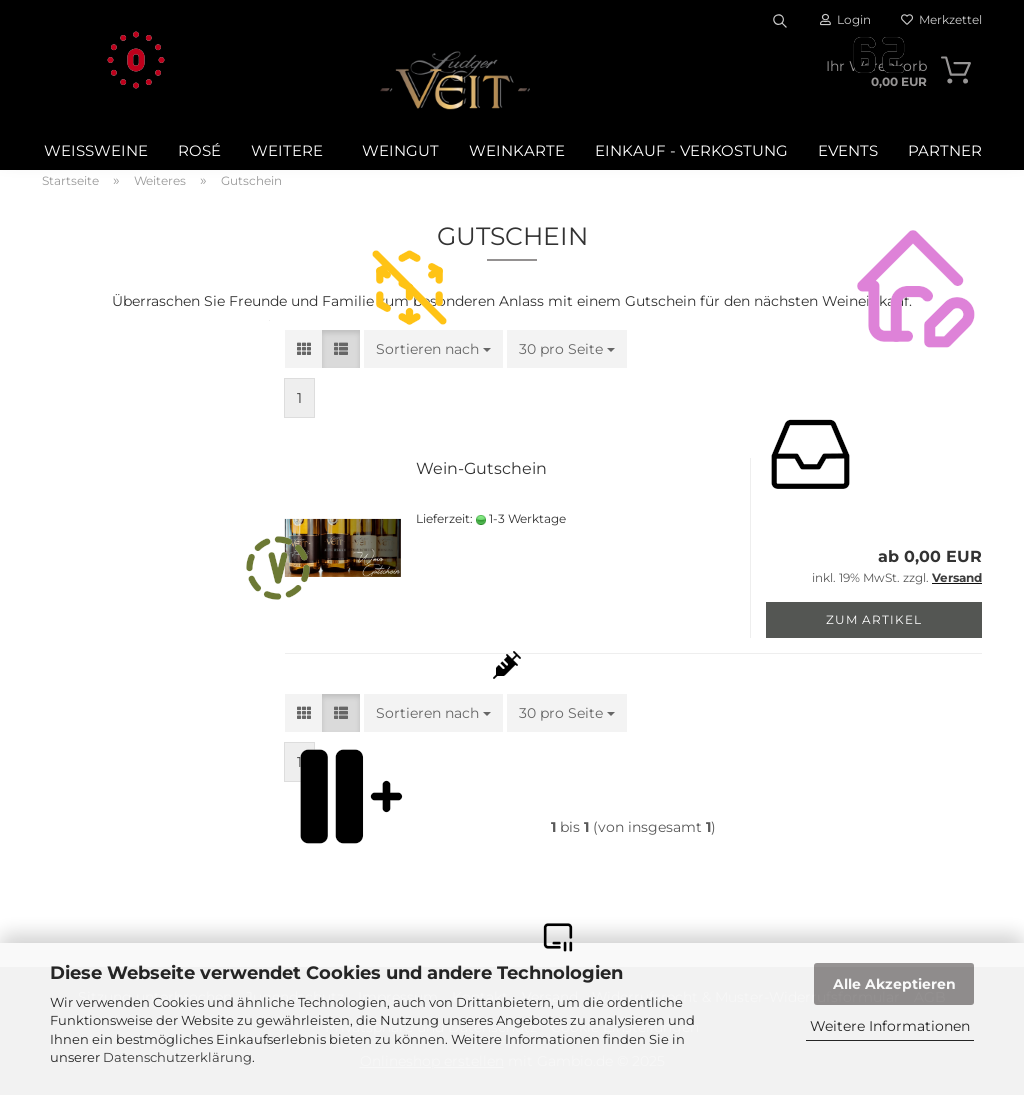  Describe the element at coordinates (507, 665) in the screenshot. I see `access vaccination or medical records` at that location.